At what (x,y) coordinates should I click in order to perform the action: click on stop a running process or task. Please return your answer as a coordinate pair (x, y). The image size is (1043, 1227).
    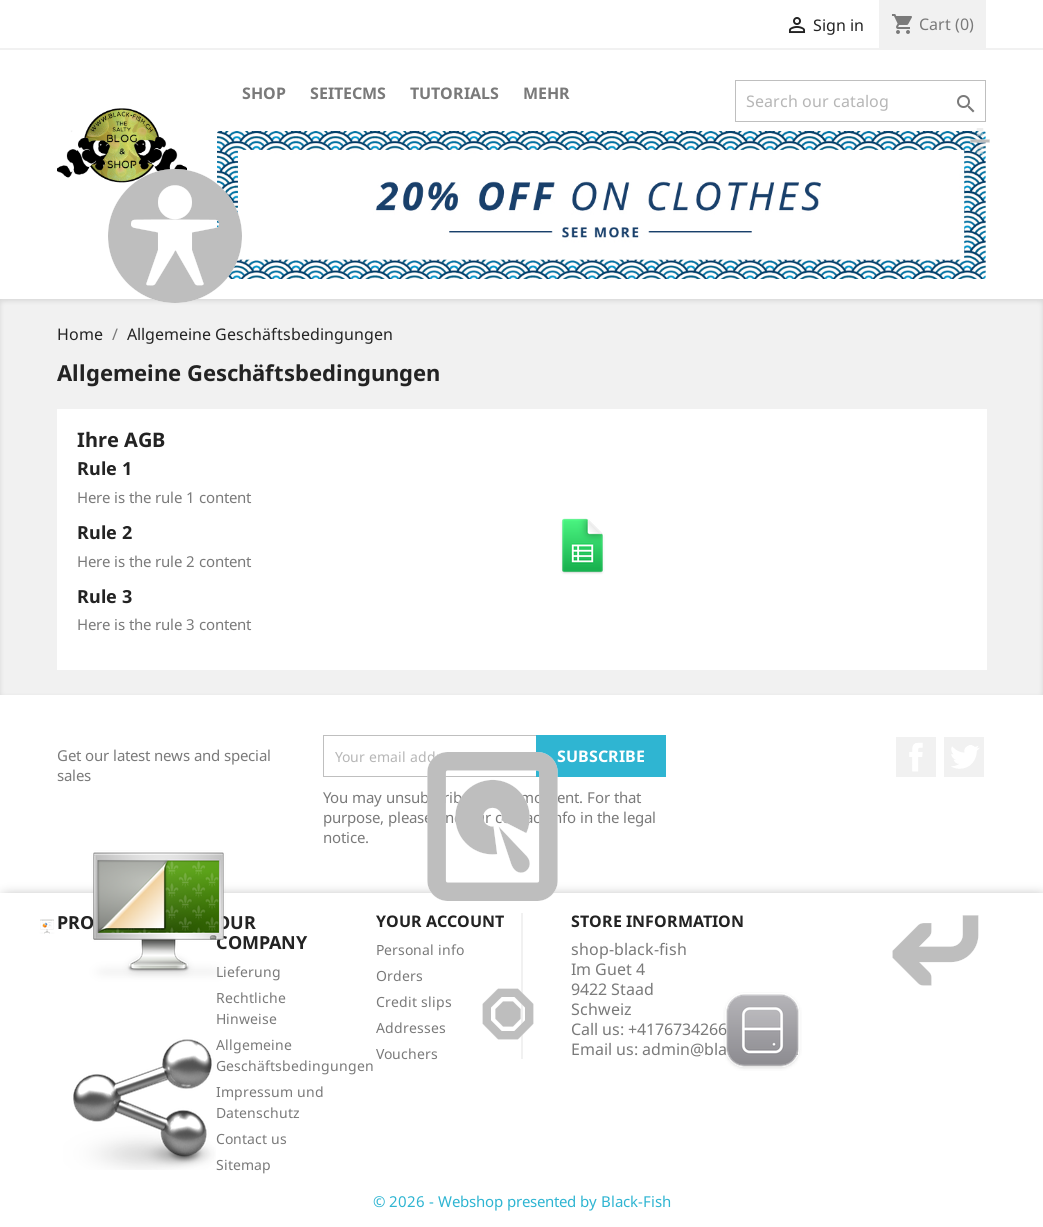
    Looking at the image, I should click on (508, 1014).